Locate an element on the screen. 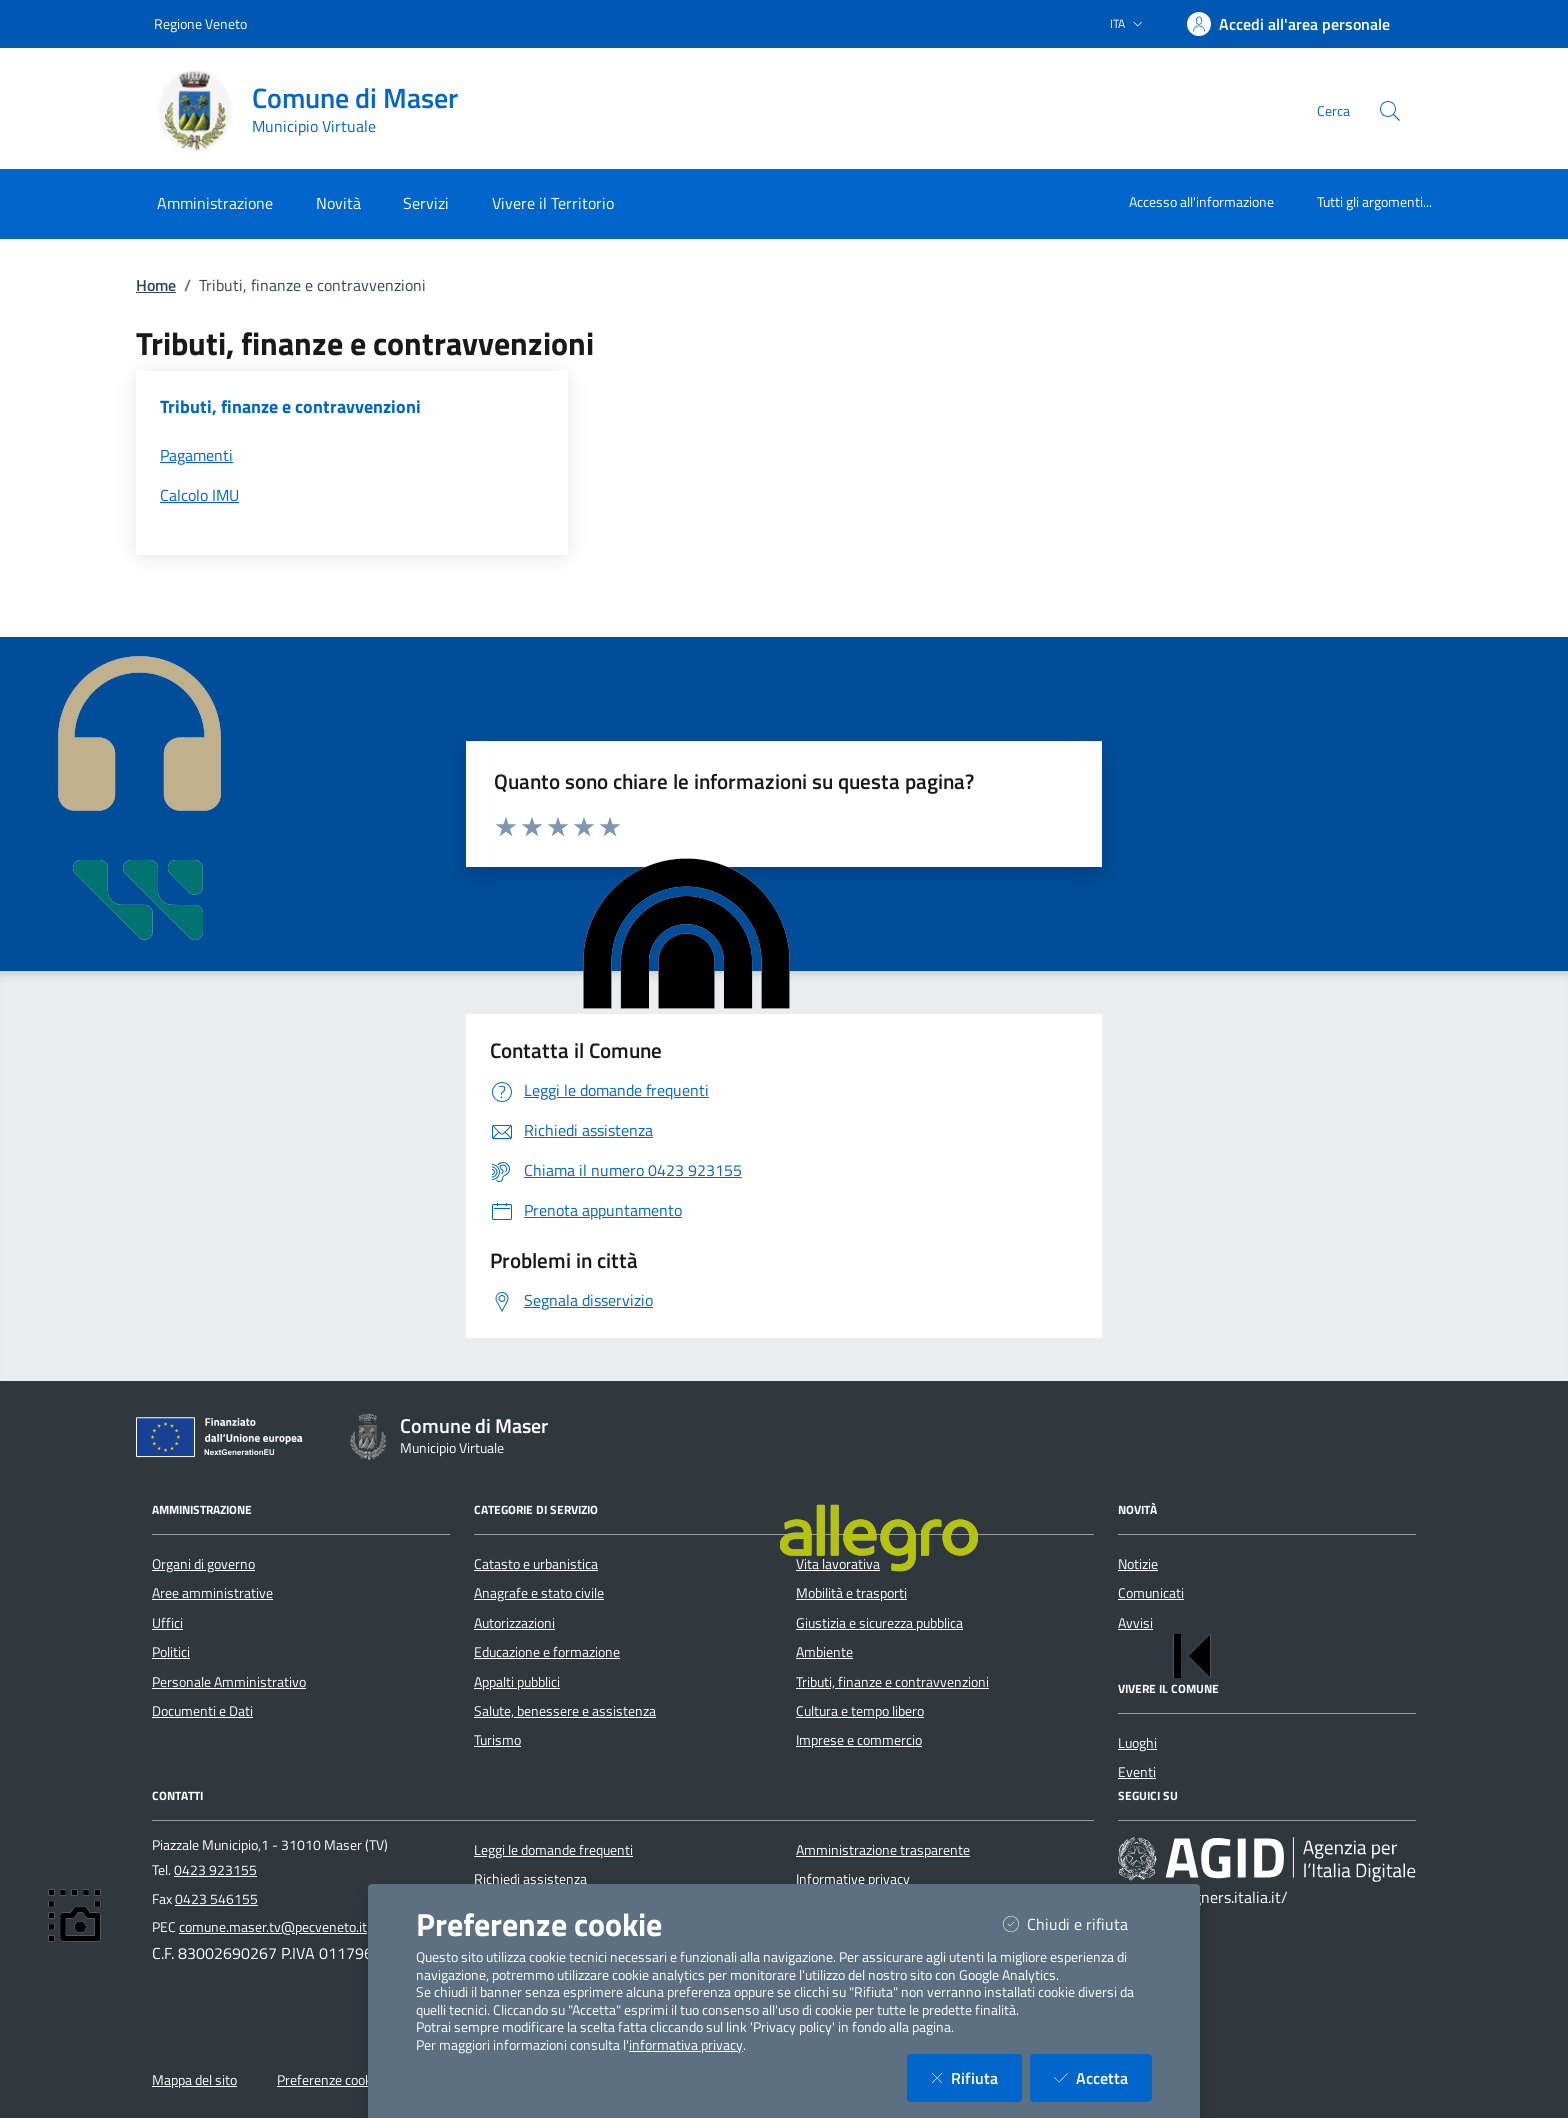  capture a screenshot of the current screen is located at coordinates (74, 1915).